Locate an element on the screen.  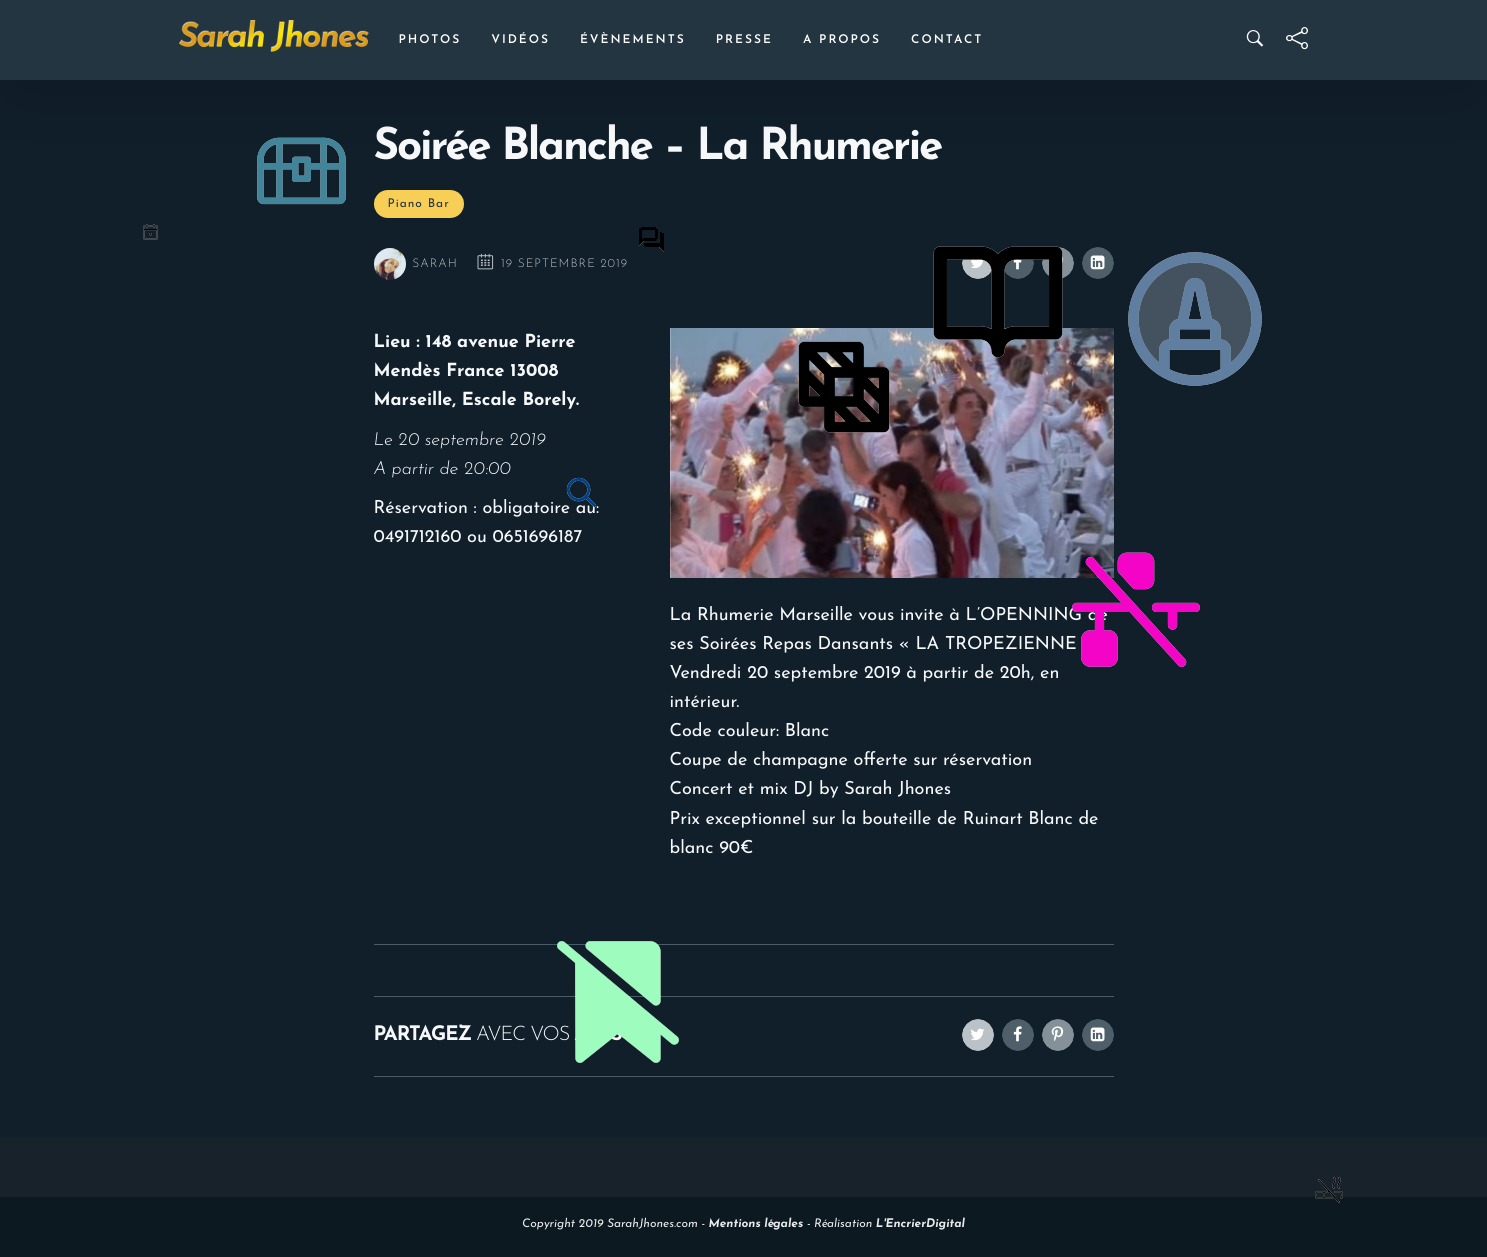
remove from bookmarks is located at coordinates (618, 1002).